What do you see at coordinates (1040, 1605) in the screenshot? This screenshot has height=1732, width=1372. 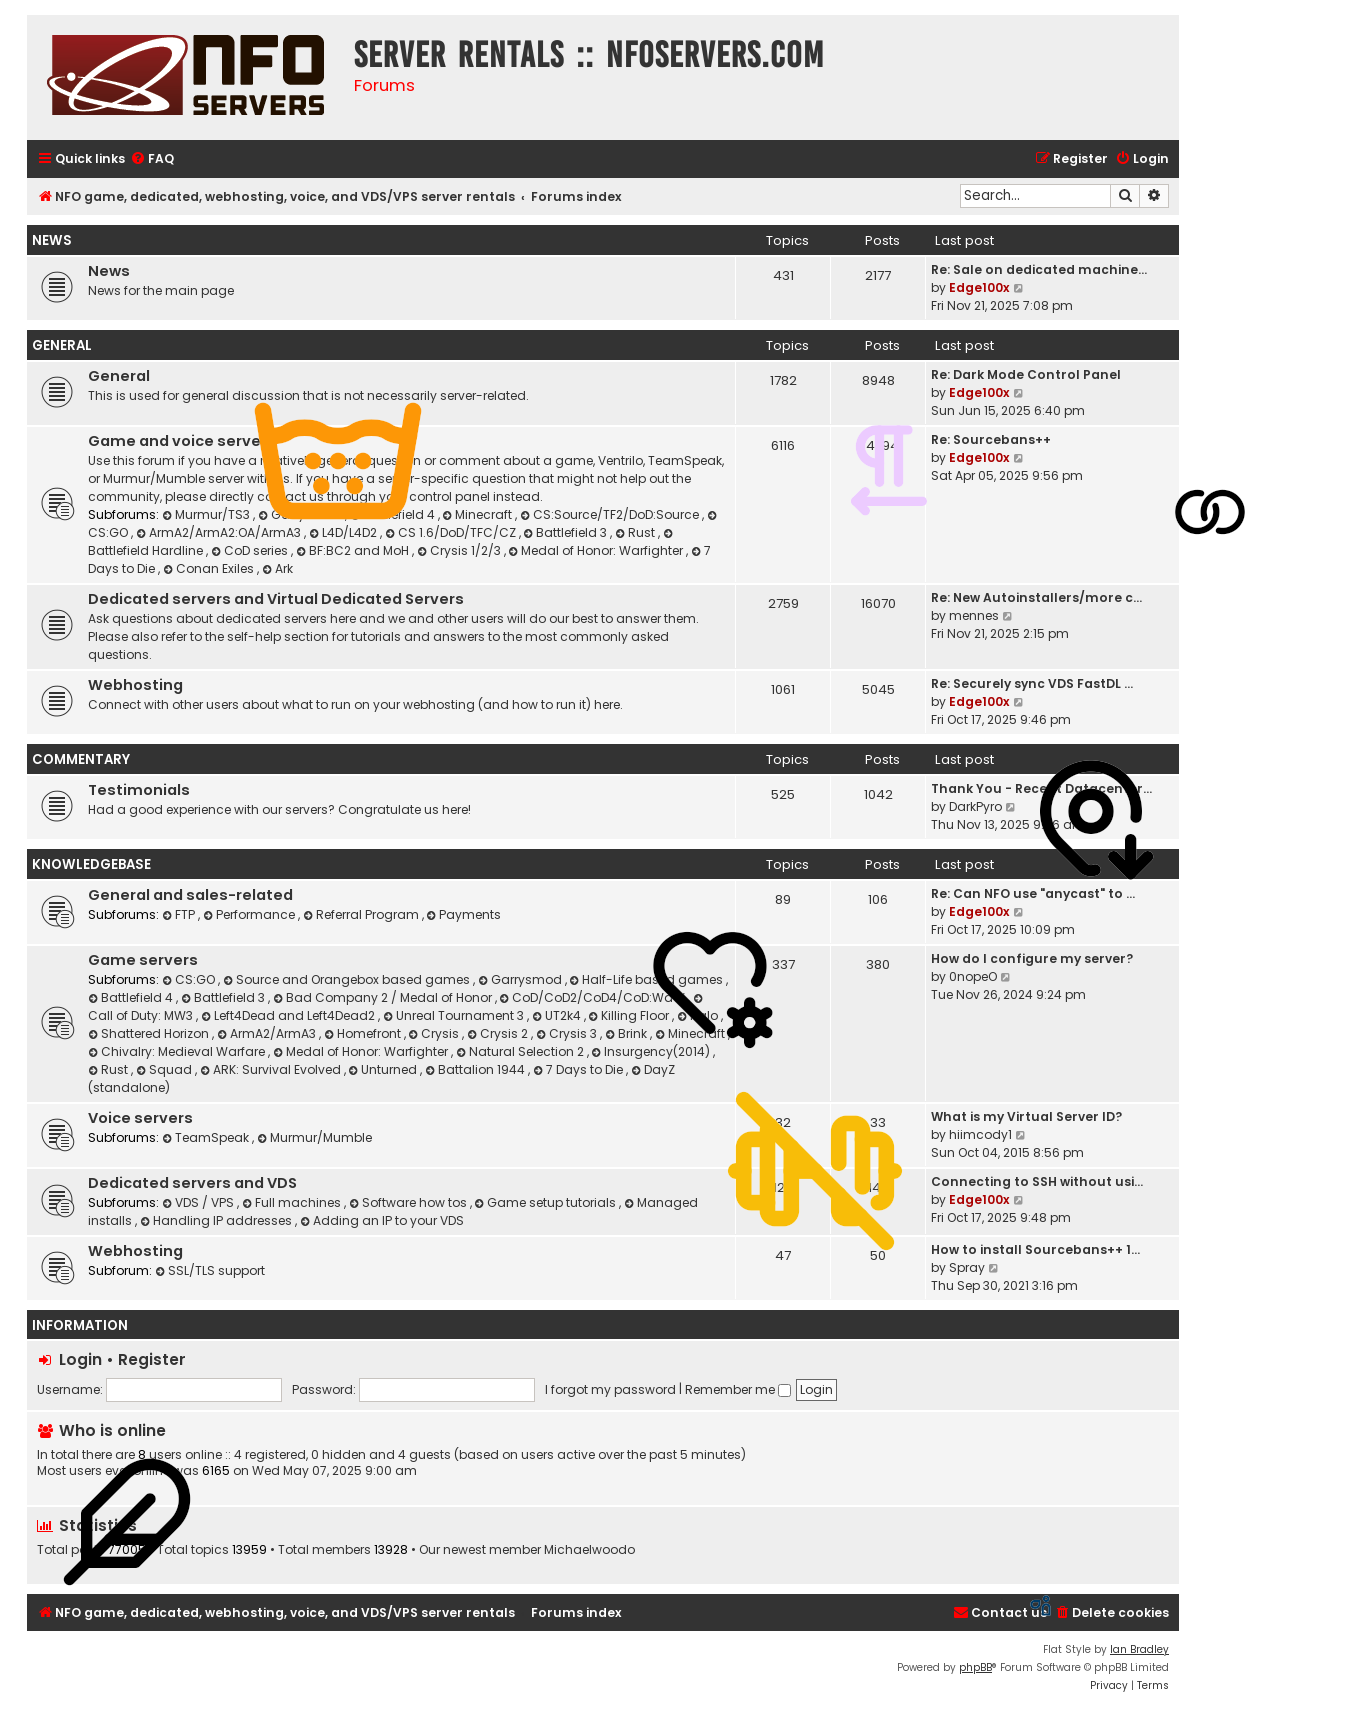 I see `visit spacehey social network profile` at bounding box center [1040, 1605].